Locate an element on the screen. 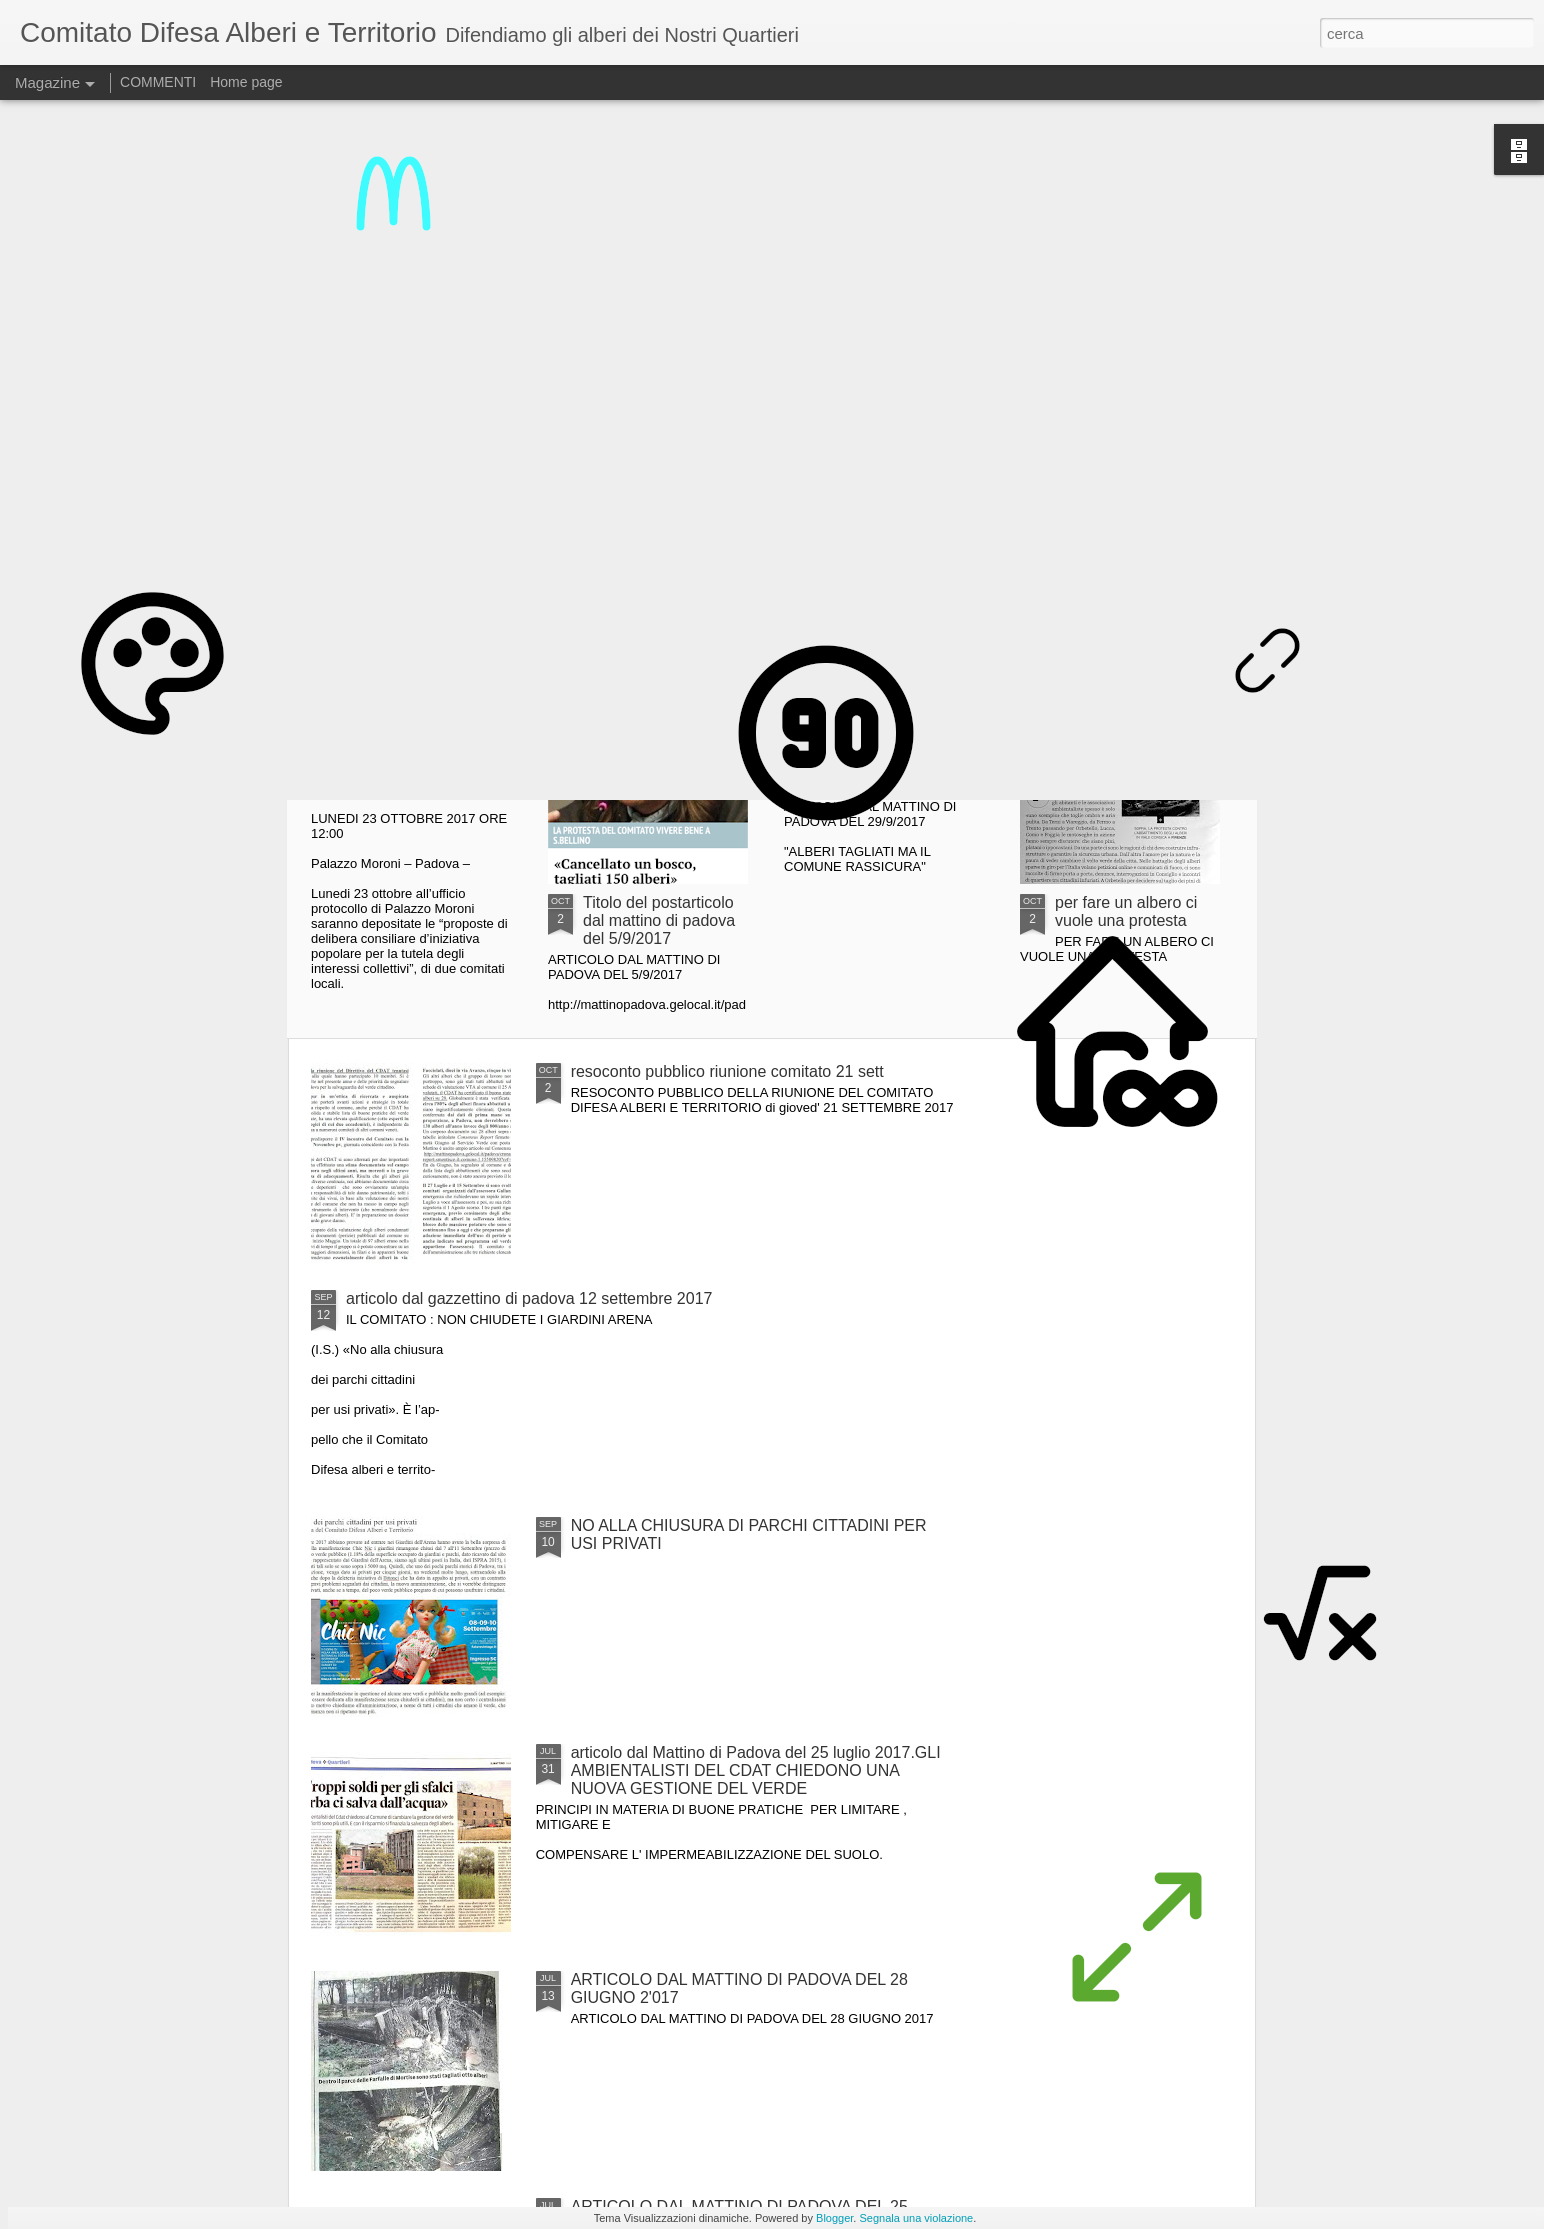 This screenshot has width=1544, height=2229. expand to fullscreen mode is located at coordinates (1137, 1937).